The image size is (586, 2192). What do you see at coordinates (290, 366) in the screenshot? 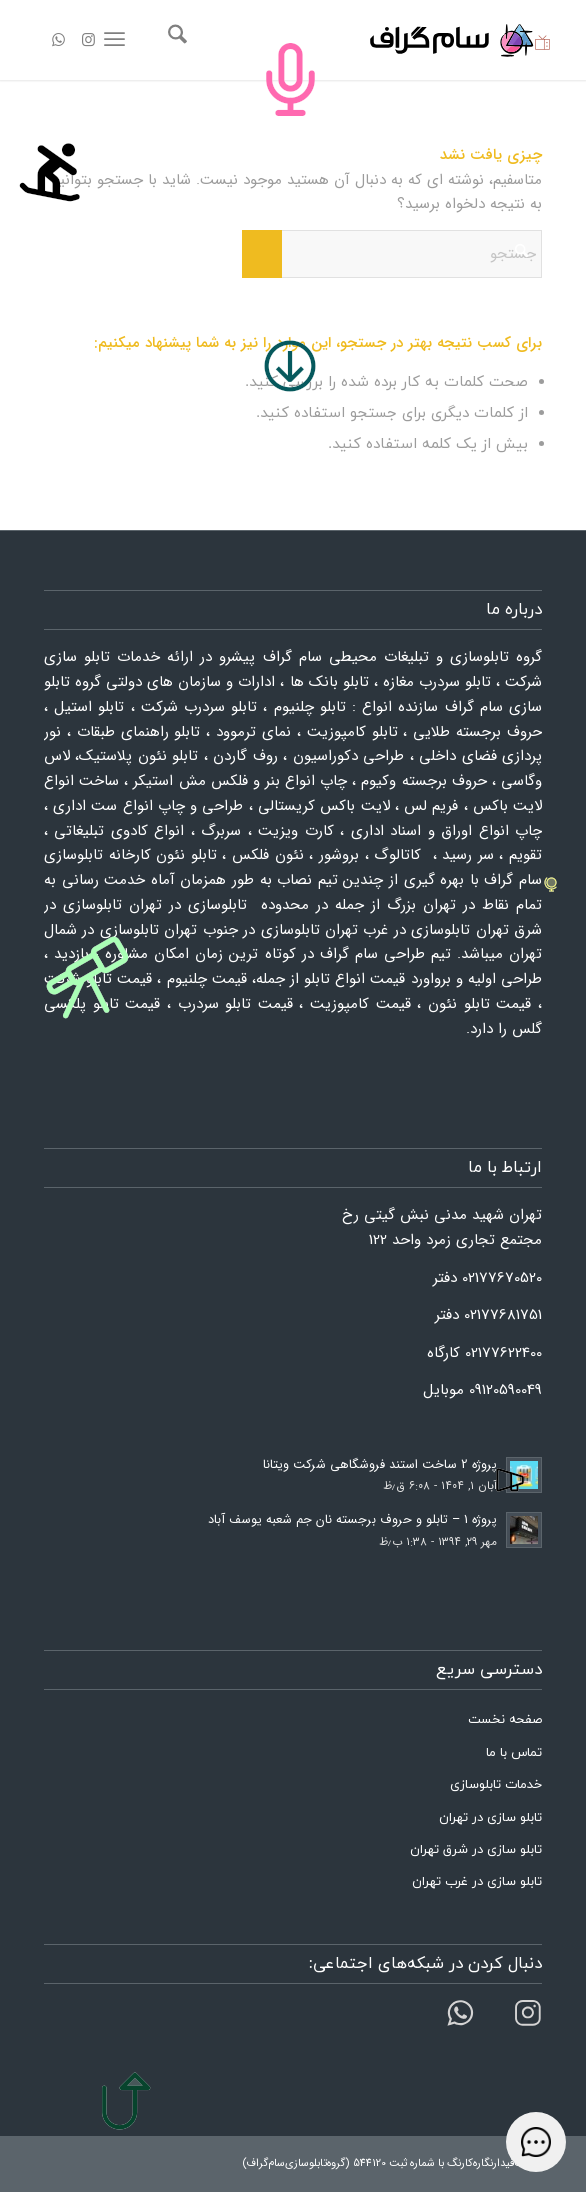
I see `download a file or resource` at bounding box center [290, 366].